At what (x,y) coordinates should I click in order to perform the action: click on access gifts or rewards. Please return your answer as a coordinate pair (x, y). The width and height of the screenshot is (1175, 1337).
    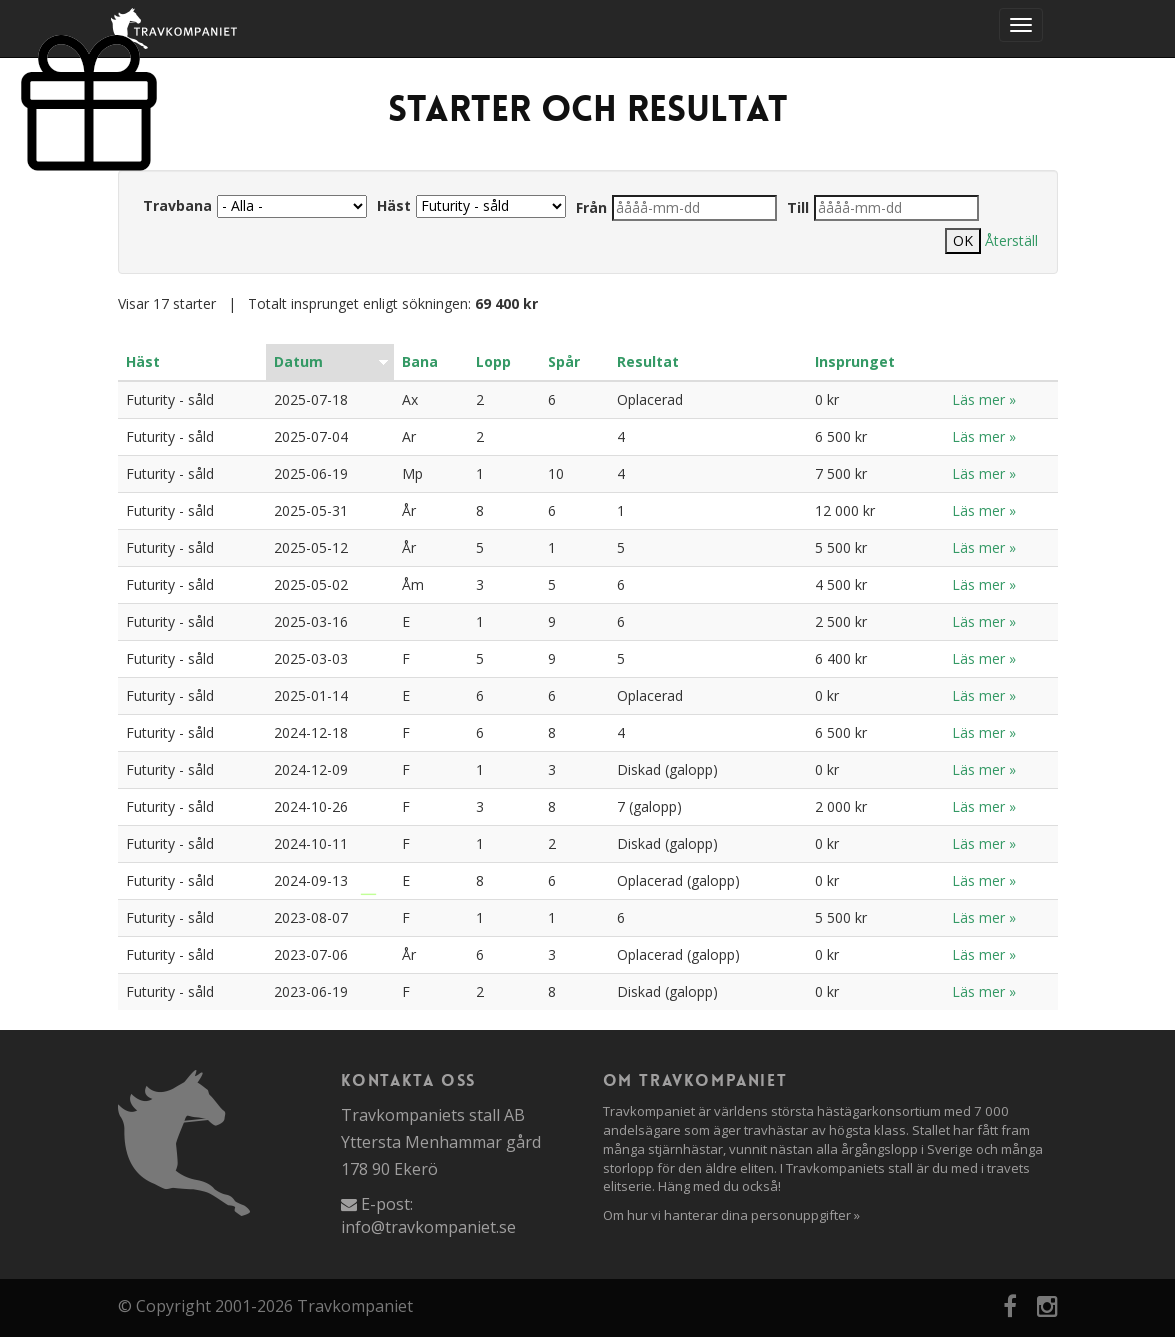
    Looking at the image, I should click on (89, 109).